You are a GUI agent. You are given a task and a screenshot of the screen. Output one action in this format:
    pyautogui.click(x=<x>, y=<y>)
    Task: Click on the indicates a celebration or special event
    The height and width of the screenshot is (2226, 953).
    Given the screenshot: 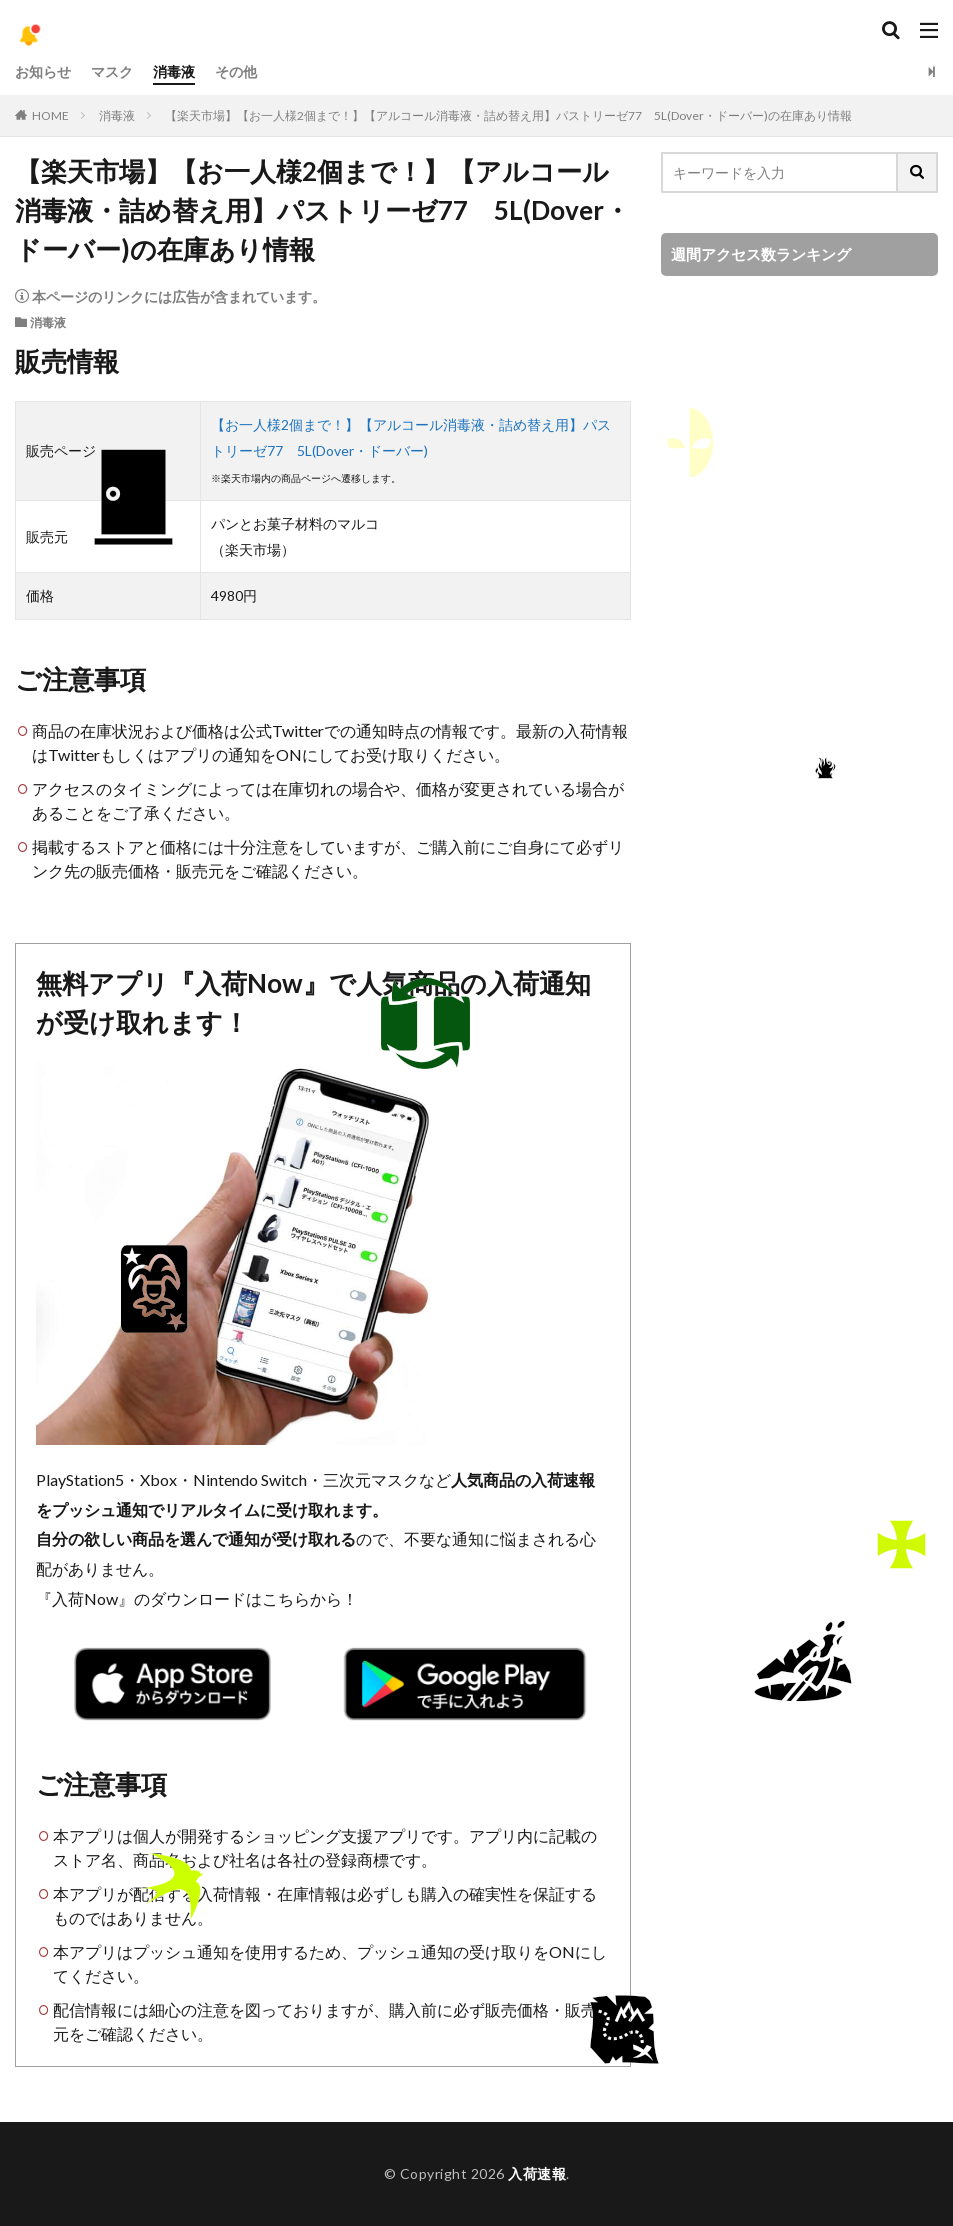 What is the action you would take?
    pyautogui.click(x=825, y=768)
    